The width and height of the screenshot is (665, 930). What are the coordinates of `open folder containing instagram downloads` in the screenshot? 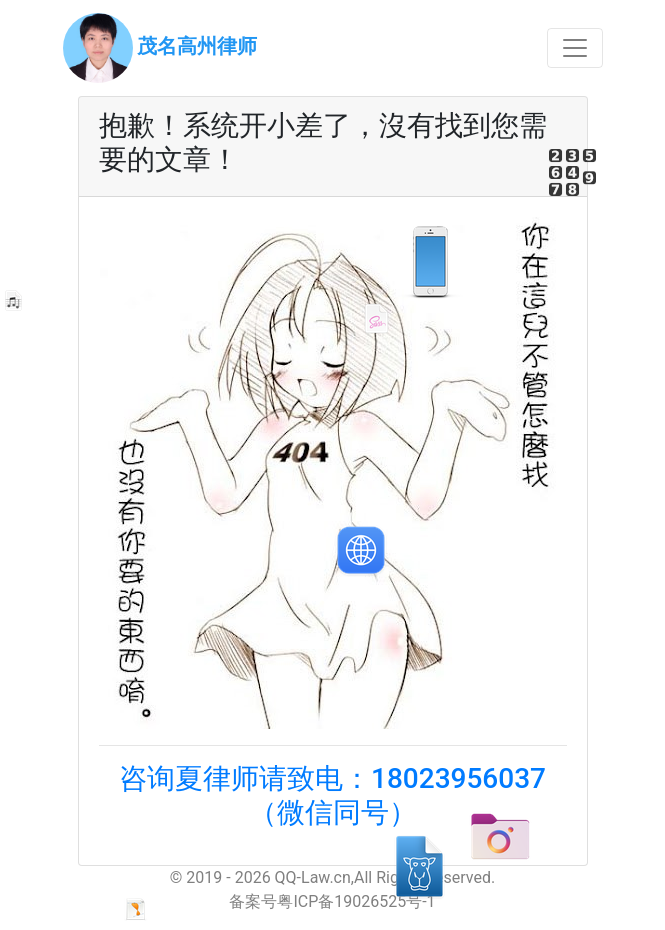 It's located at (500, 838).